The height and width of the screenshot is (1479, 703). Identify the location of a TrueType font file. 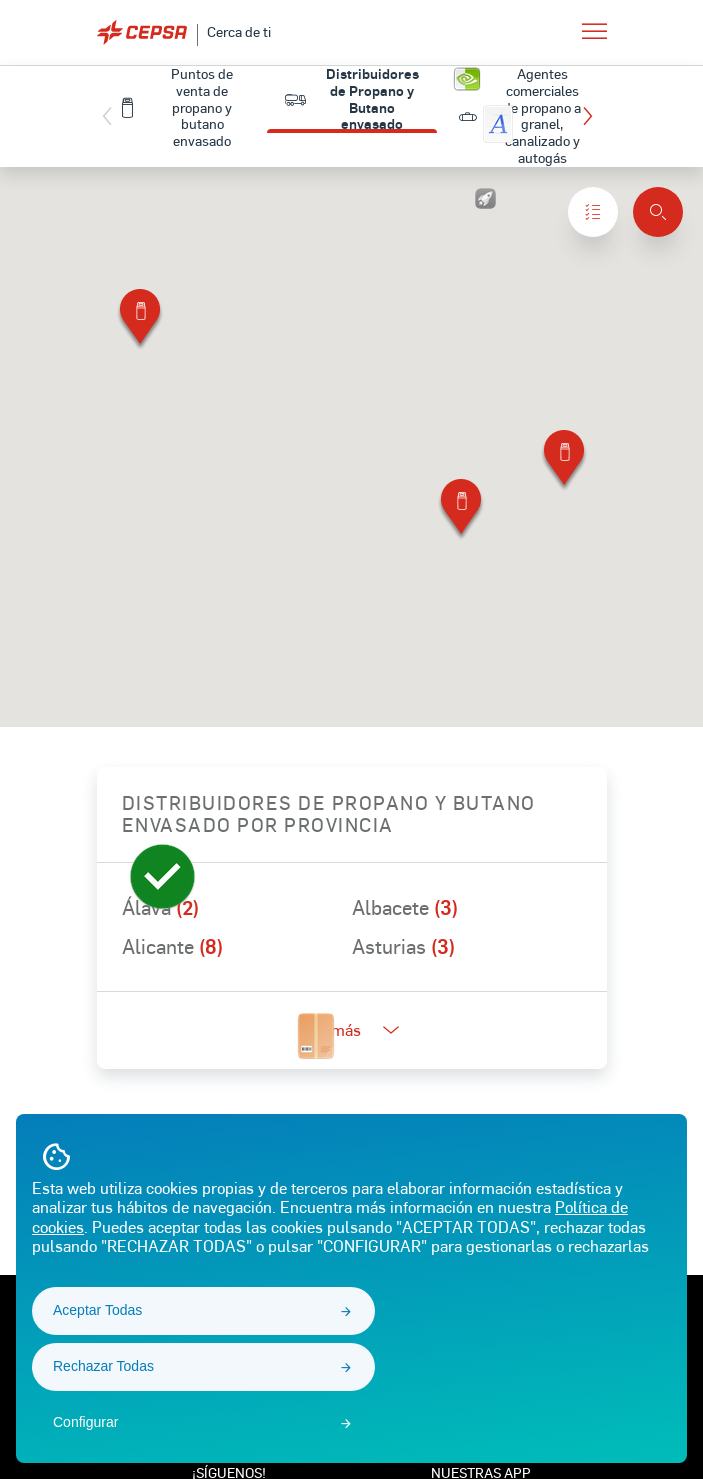
(498, 124).